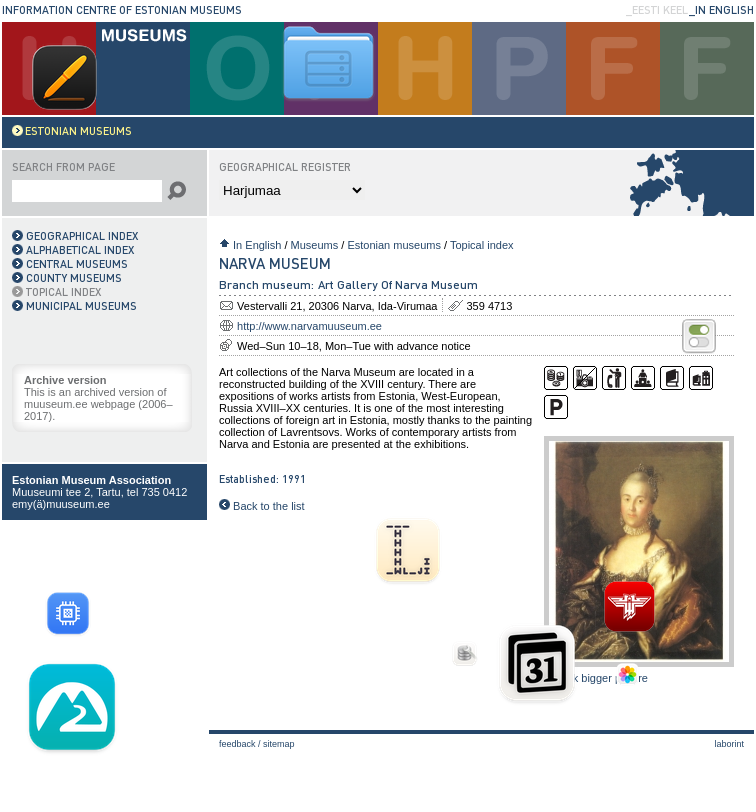 The height and width of the screenshot is (812, 756). Describe the element at coordinates (537, 663) in the screenshot. I see `open notion calendar app` at that location.